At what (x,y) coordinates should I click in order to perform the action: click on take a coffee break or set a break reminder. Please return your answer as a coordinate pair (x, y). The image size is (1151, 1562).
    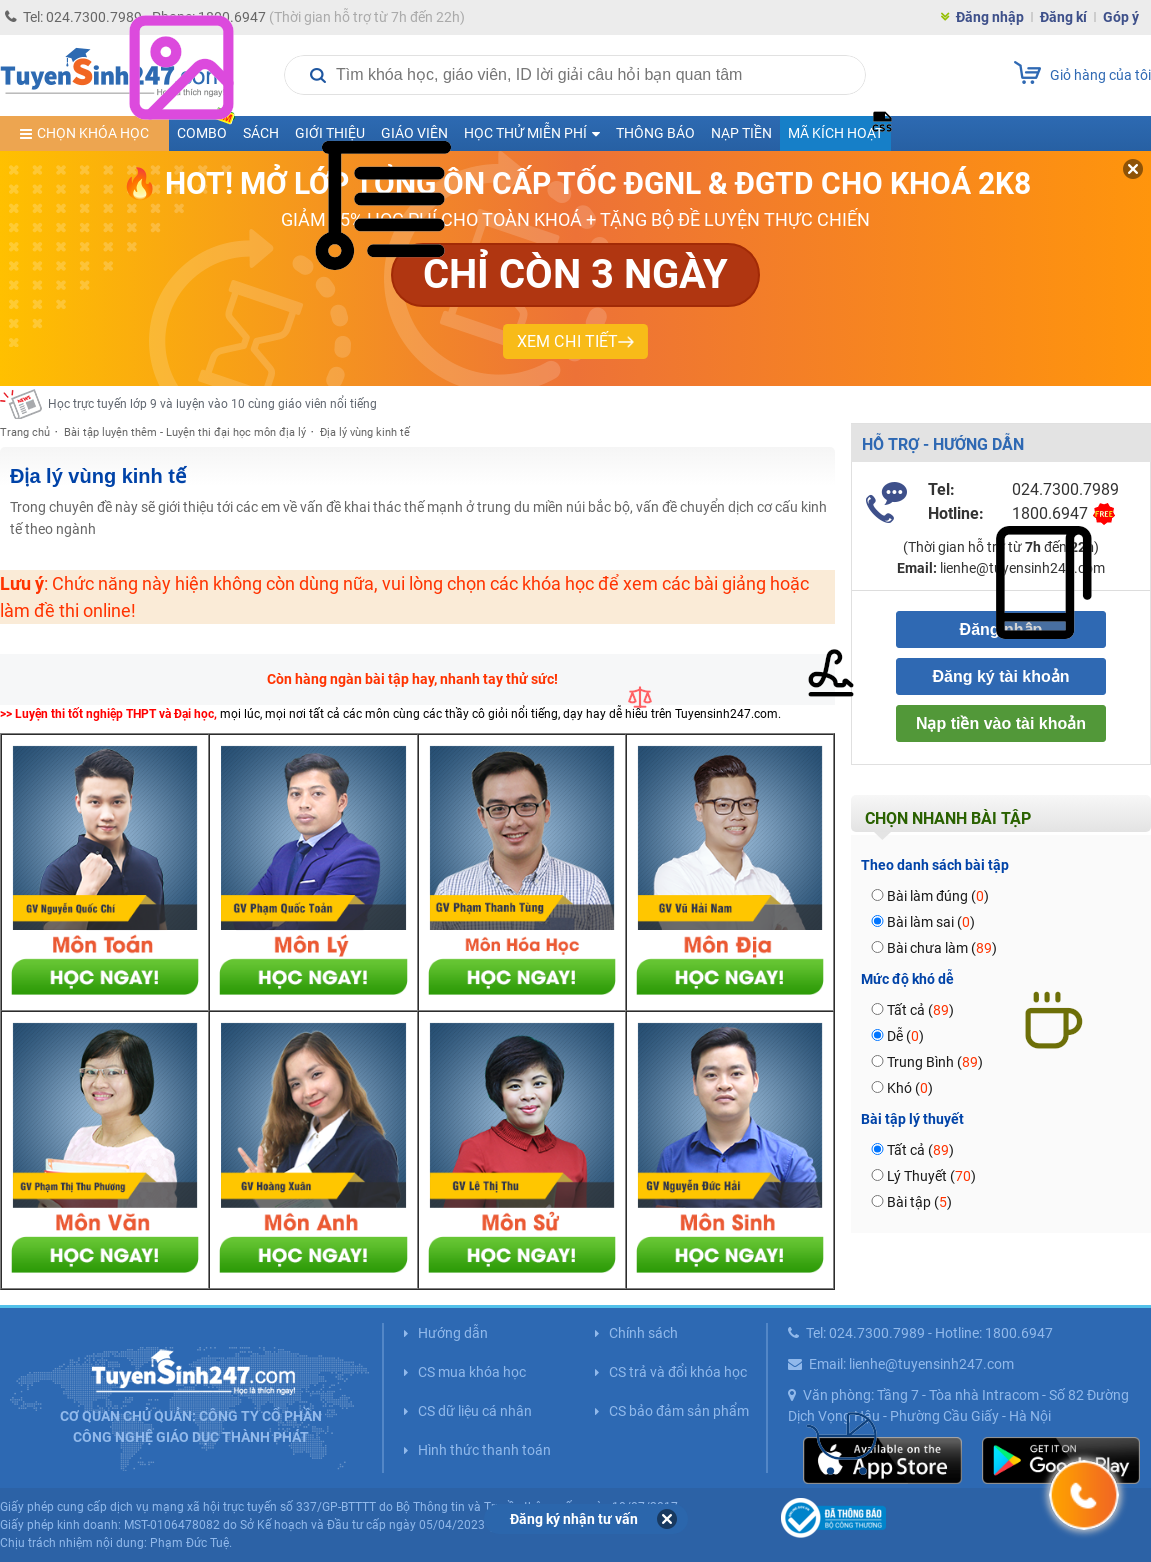
    Looking at the image, I should click on (1052, 1021).